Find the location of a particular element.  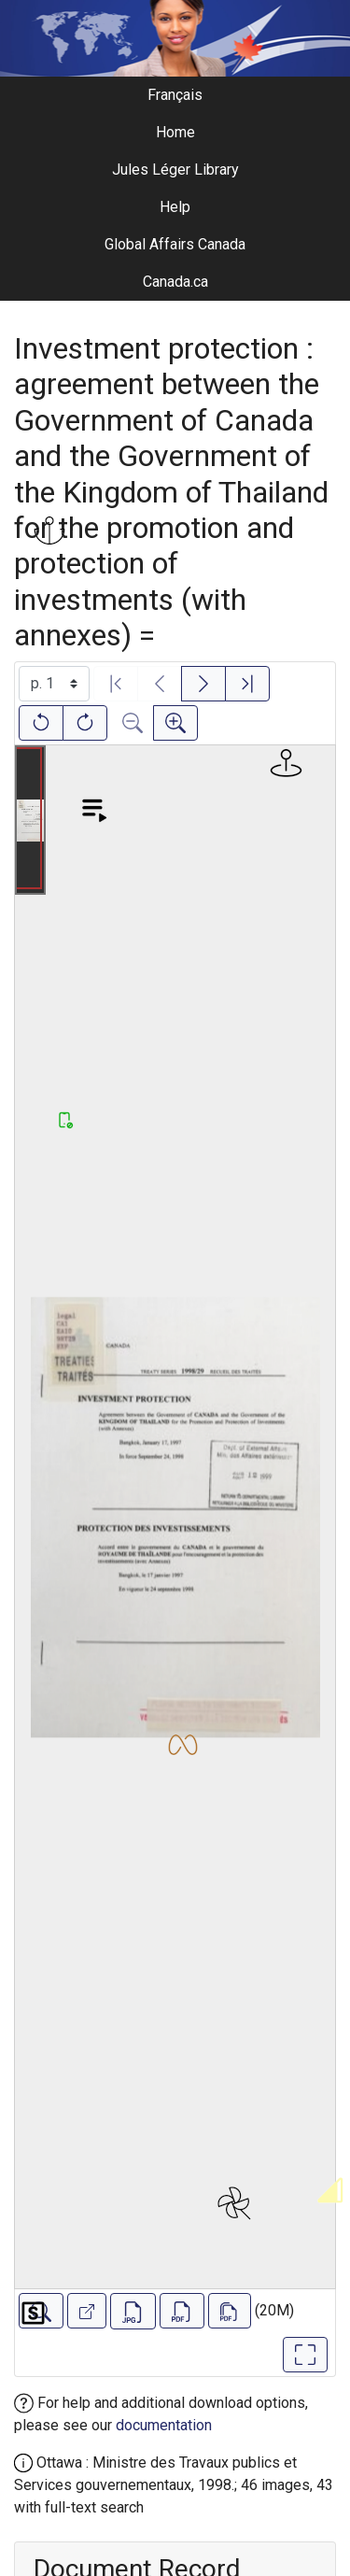

play all items in a playlist is located at coordinates (95, 809).